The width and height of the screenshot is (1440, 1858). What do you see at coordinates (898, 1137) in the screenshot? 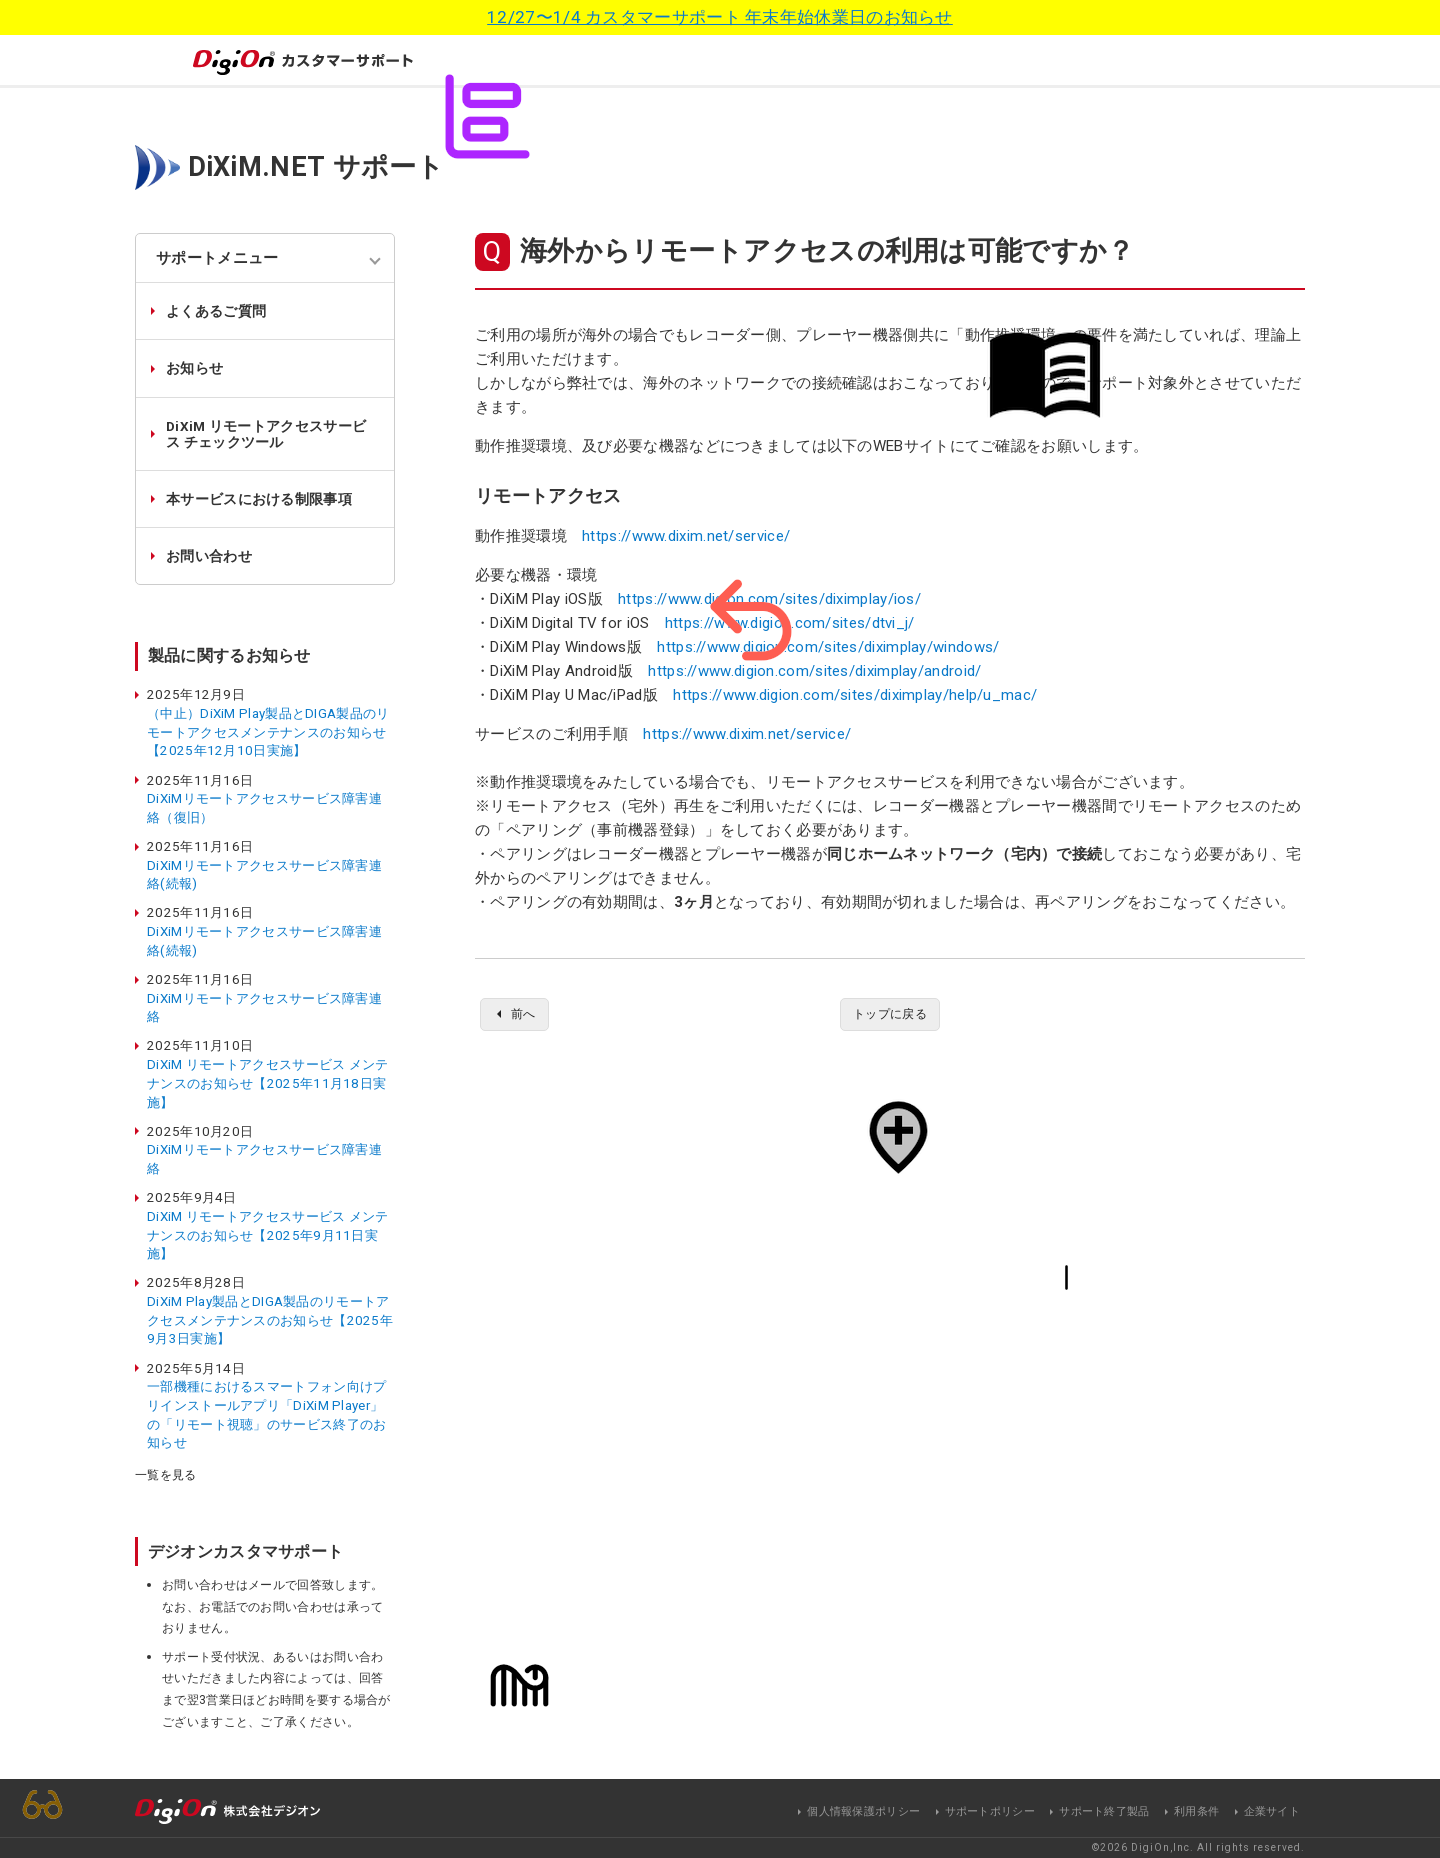
I see `add a new location pin to the map` at bounding box center [898, 1137].